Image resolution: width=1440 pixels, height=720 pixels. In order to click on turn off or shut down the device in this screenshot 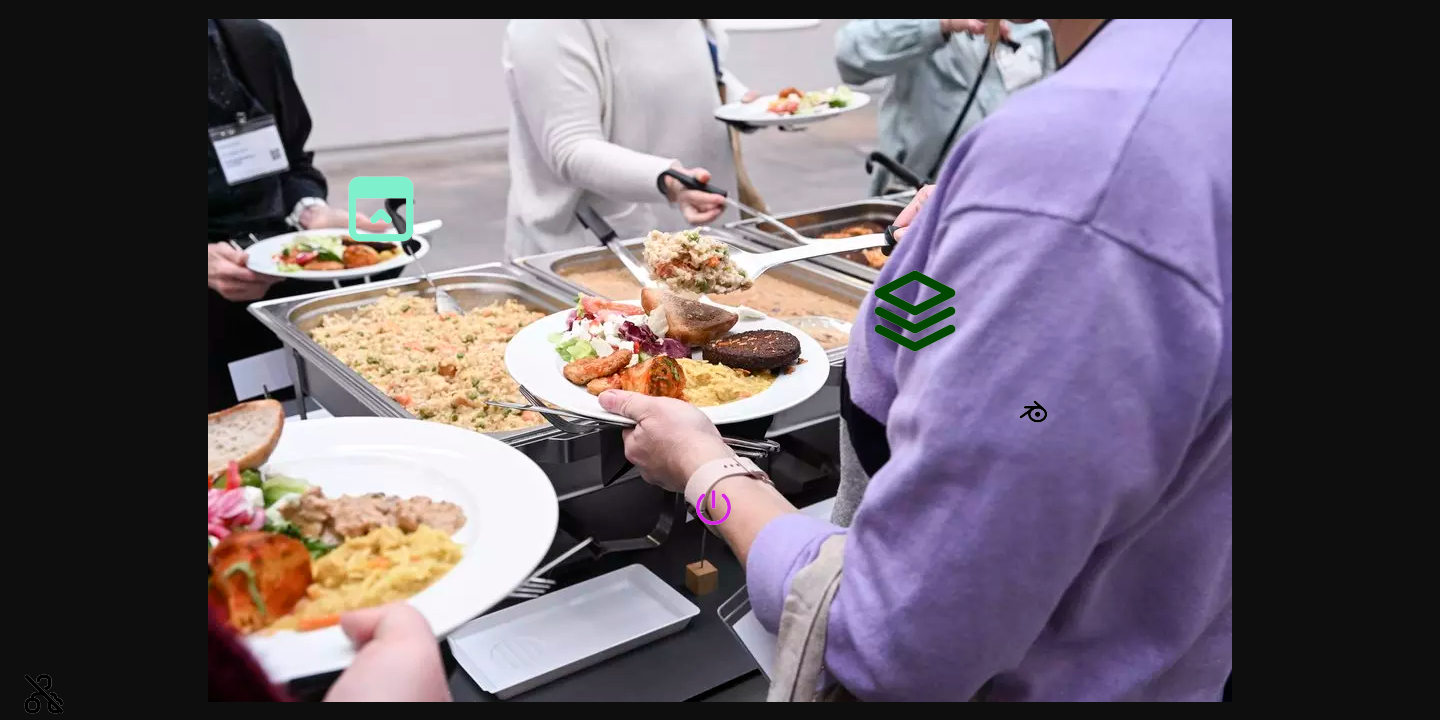, I will do `click(713, 507)`.